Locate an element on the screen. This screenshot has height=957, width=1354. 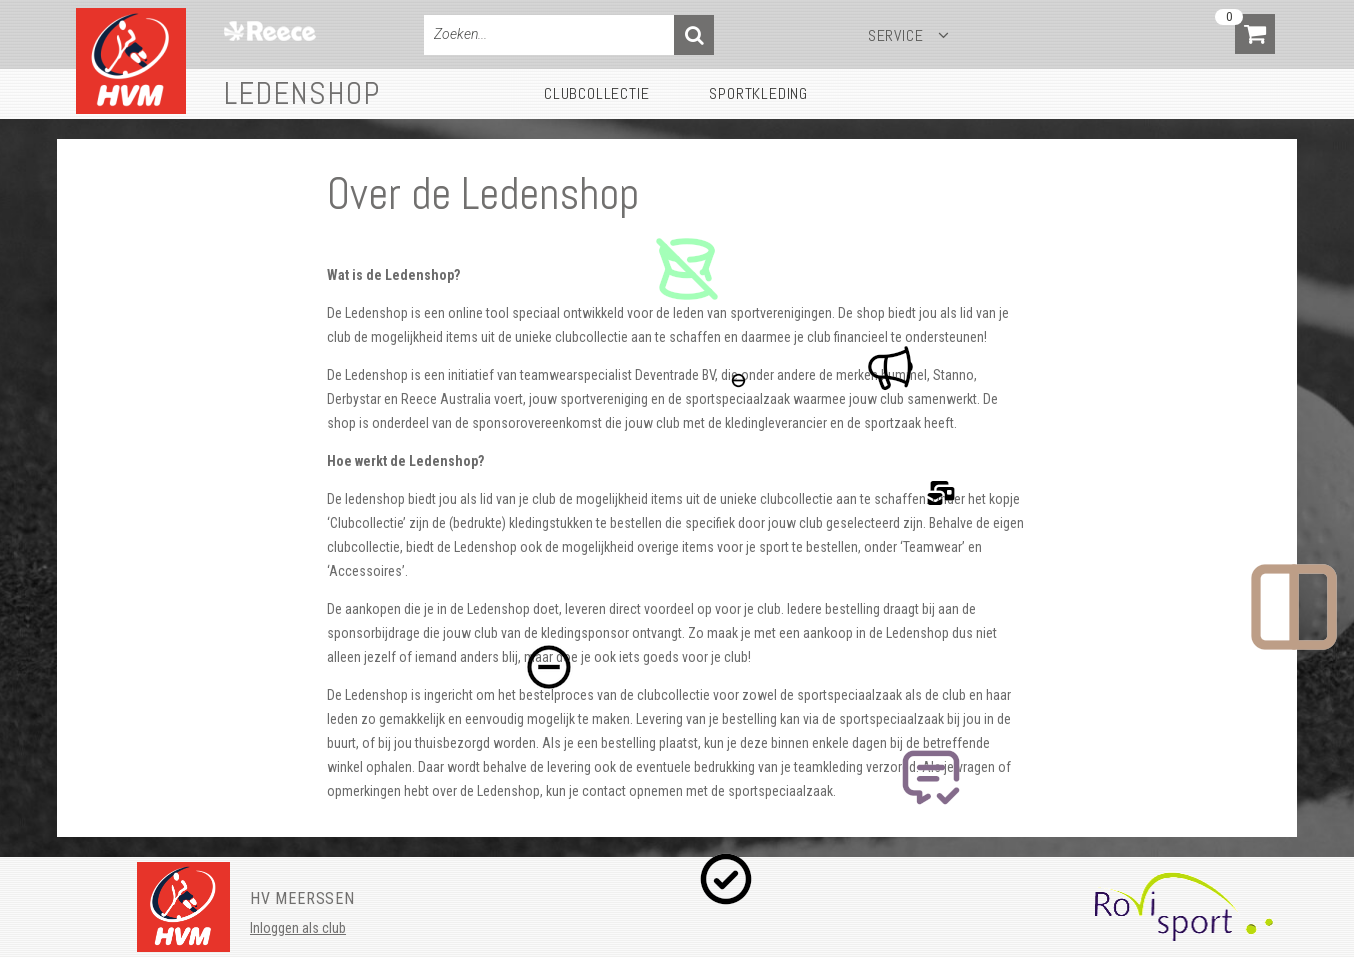
diabolo juggling mode disabled is located at coordinates (687, 269).